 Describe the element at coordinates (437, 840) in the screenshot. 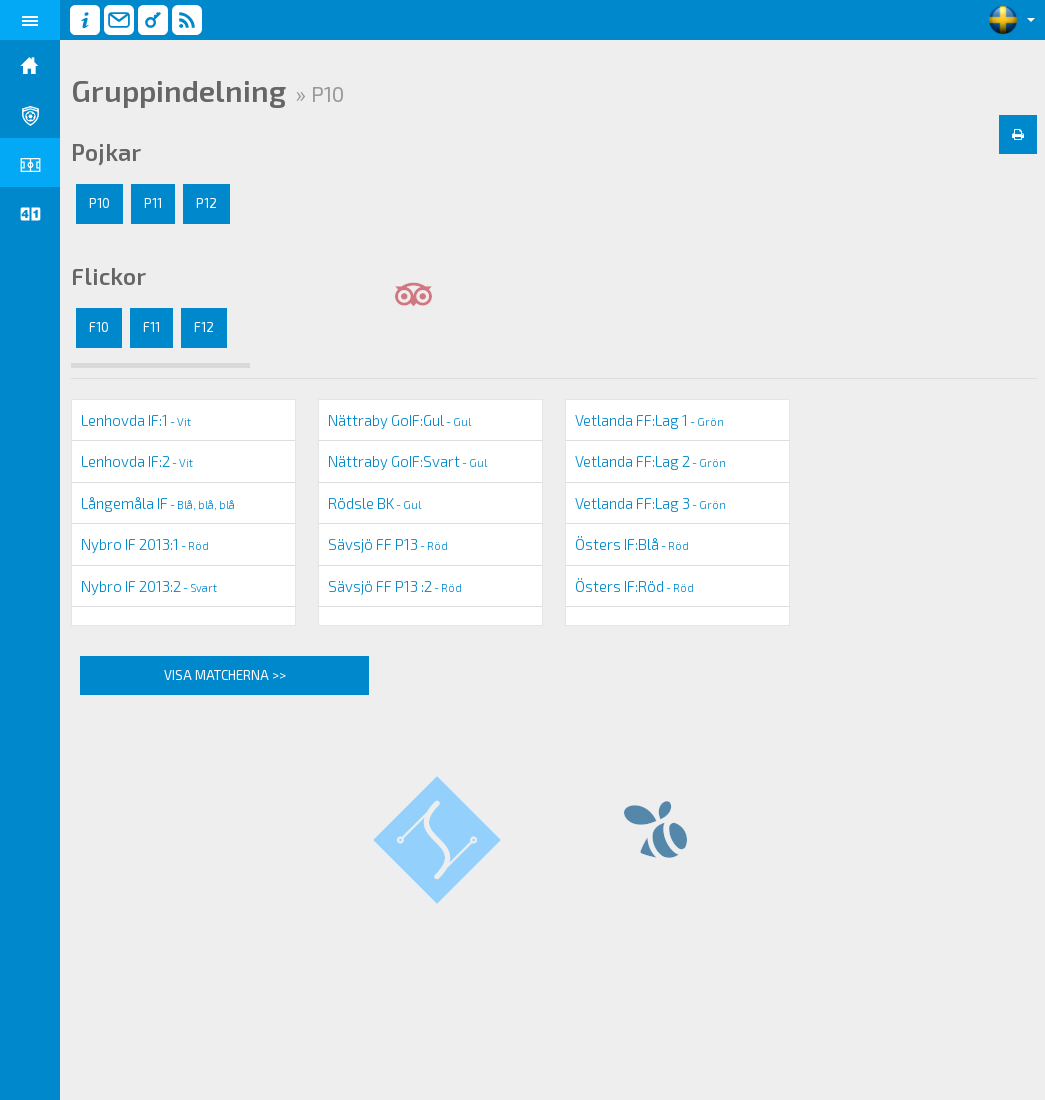

I see `svg.js library logo` at that location.